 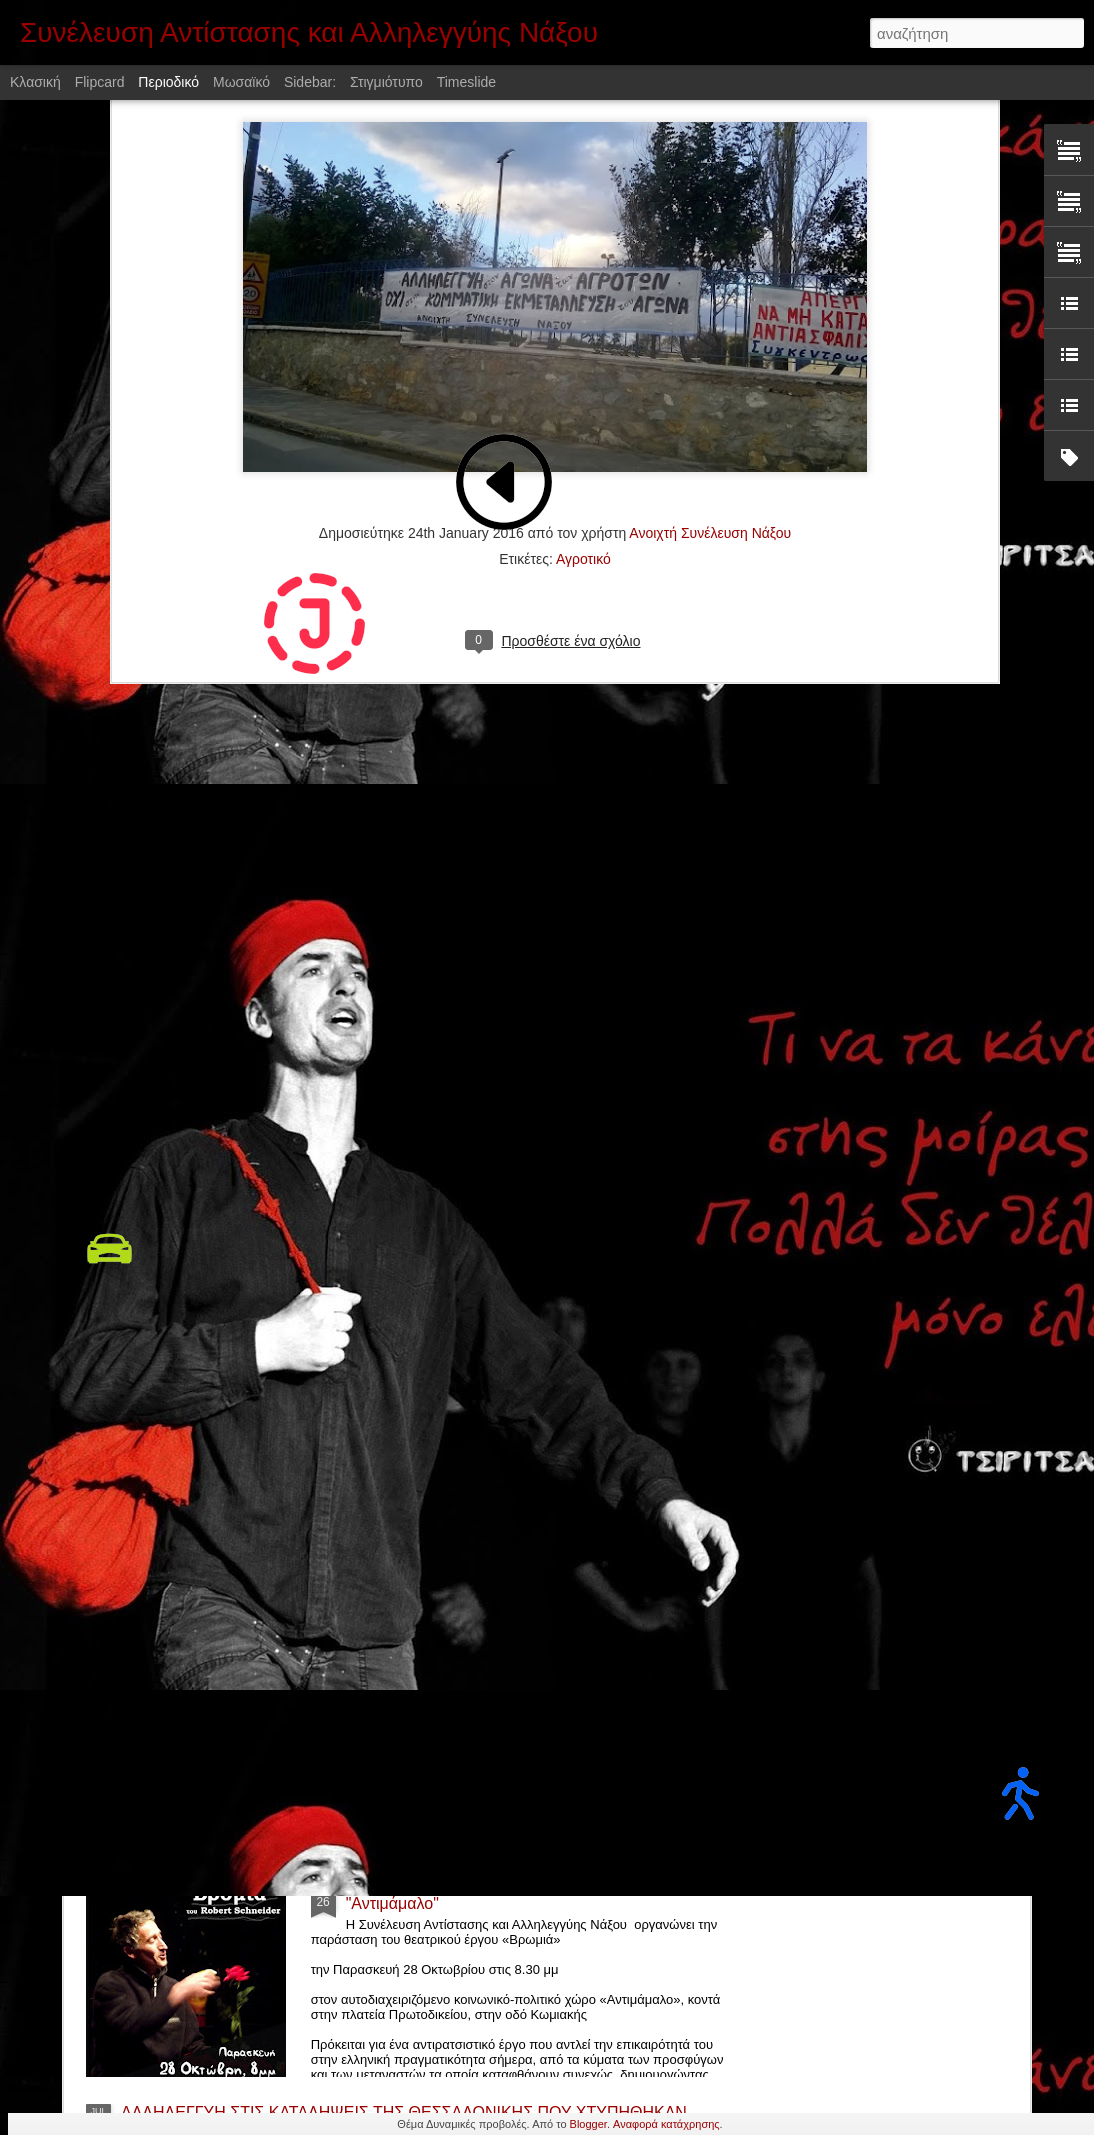 I want to click on go back to the previous screen, so click(x=504, y=482).